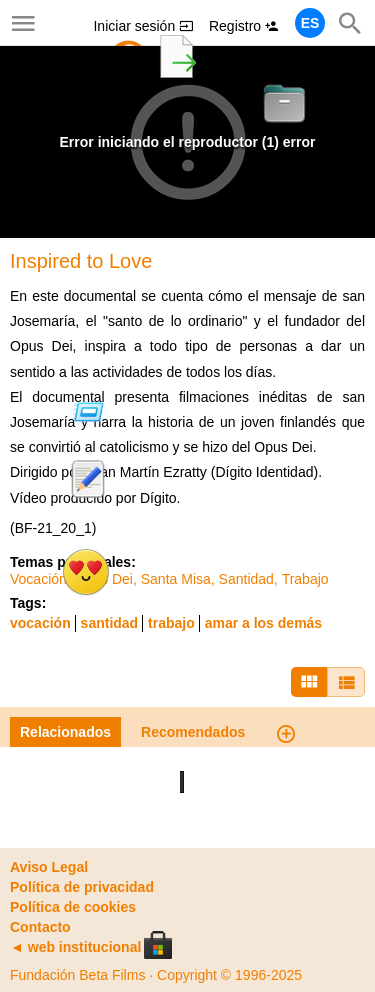  I want to click on open the Socialize app, so click(86, 572).